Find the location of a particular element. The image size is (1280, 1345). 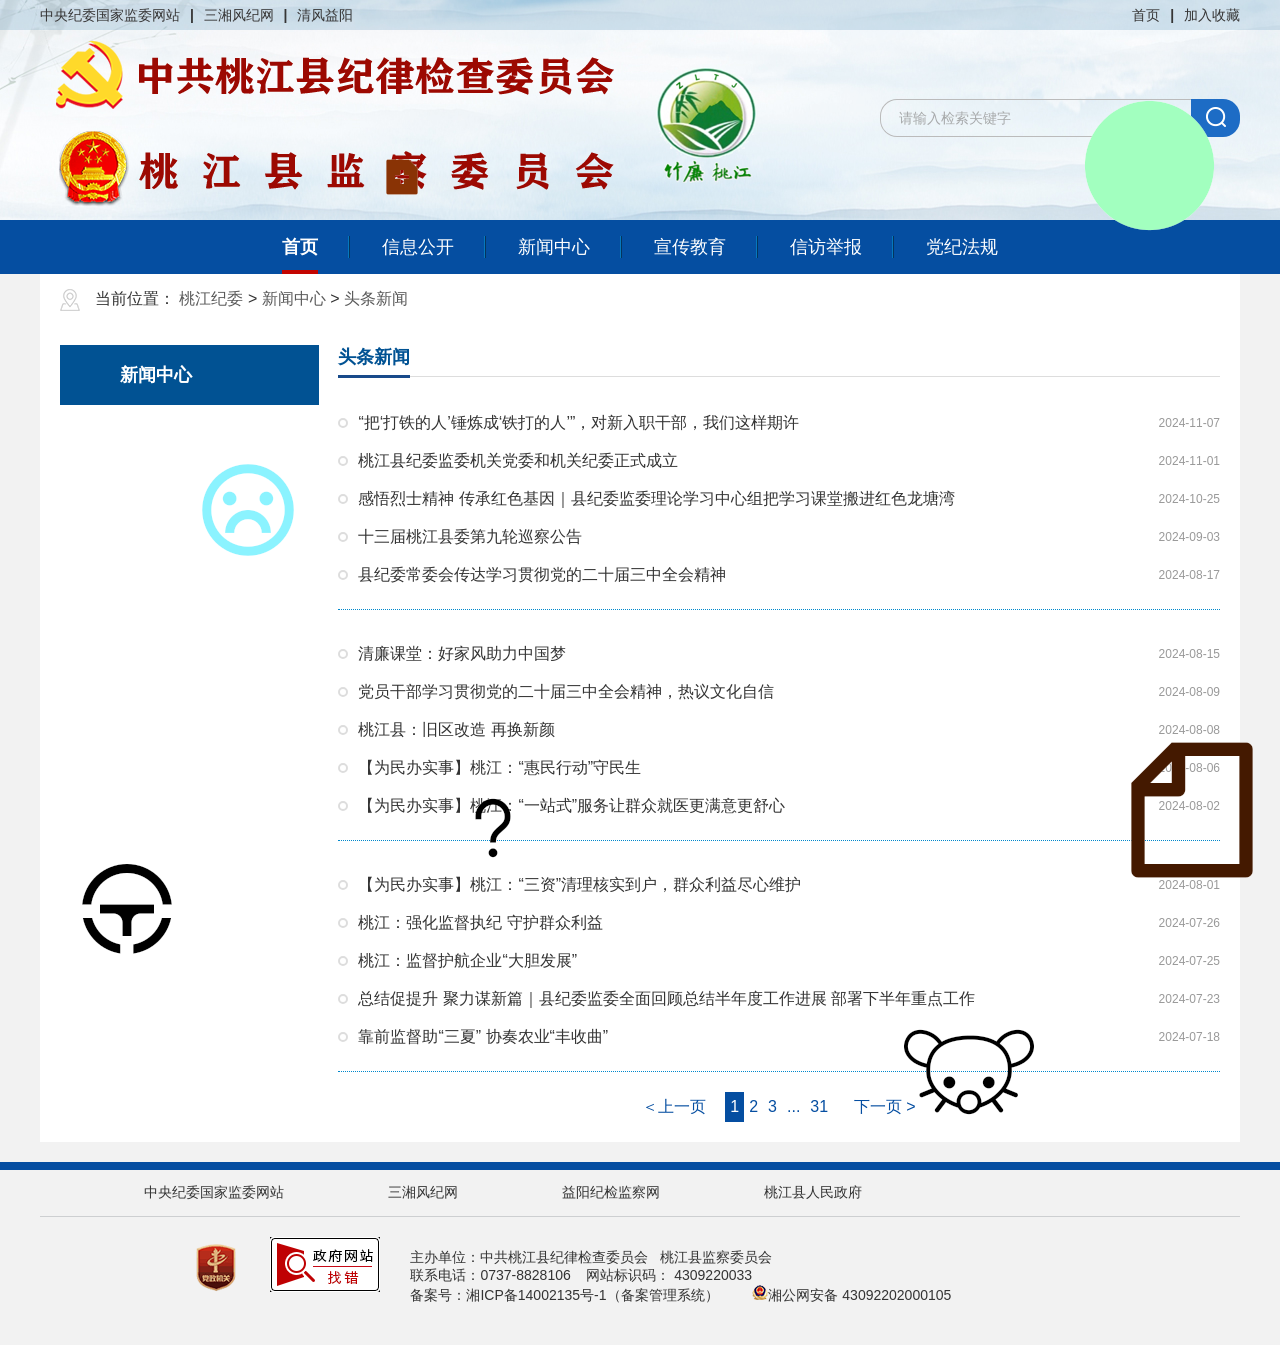

access help or support information is located at coordinates (493, 828).